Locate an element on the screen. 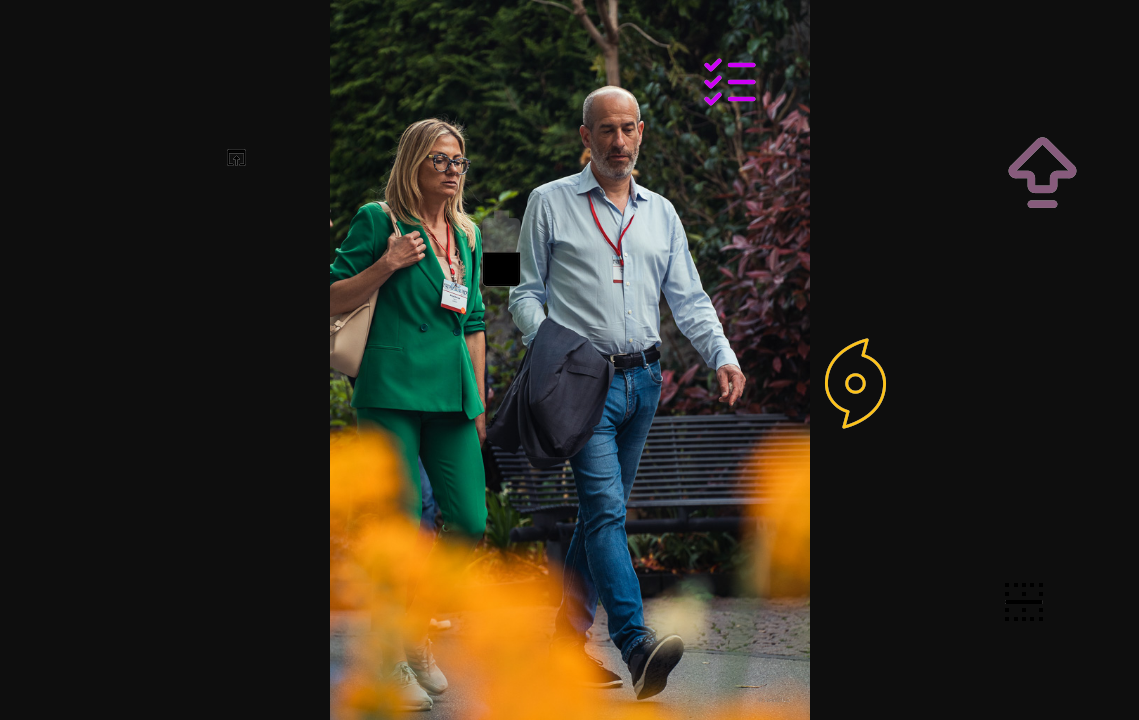  add horizontal border to selected cells is located at coordinates (1024, 602).